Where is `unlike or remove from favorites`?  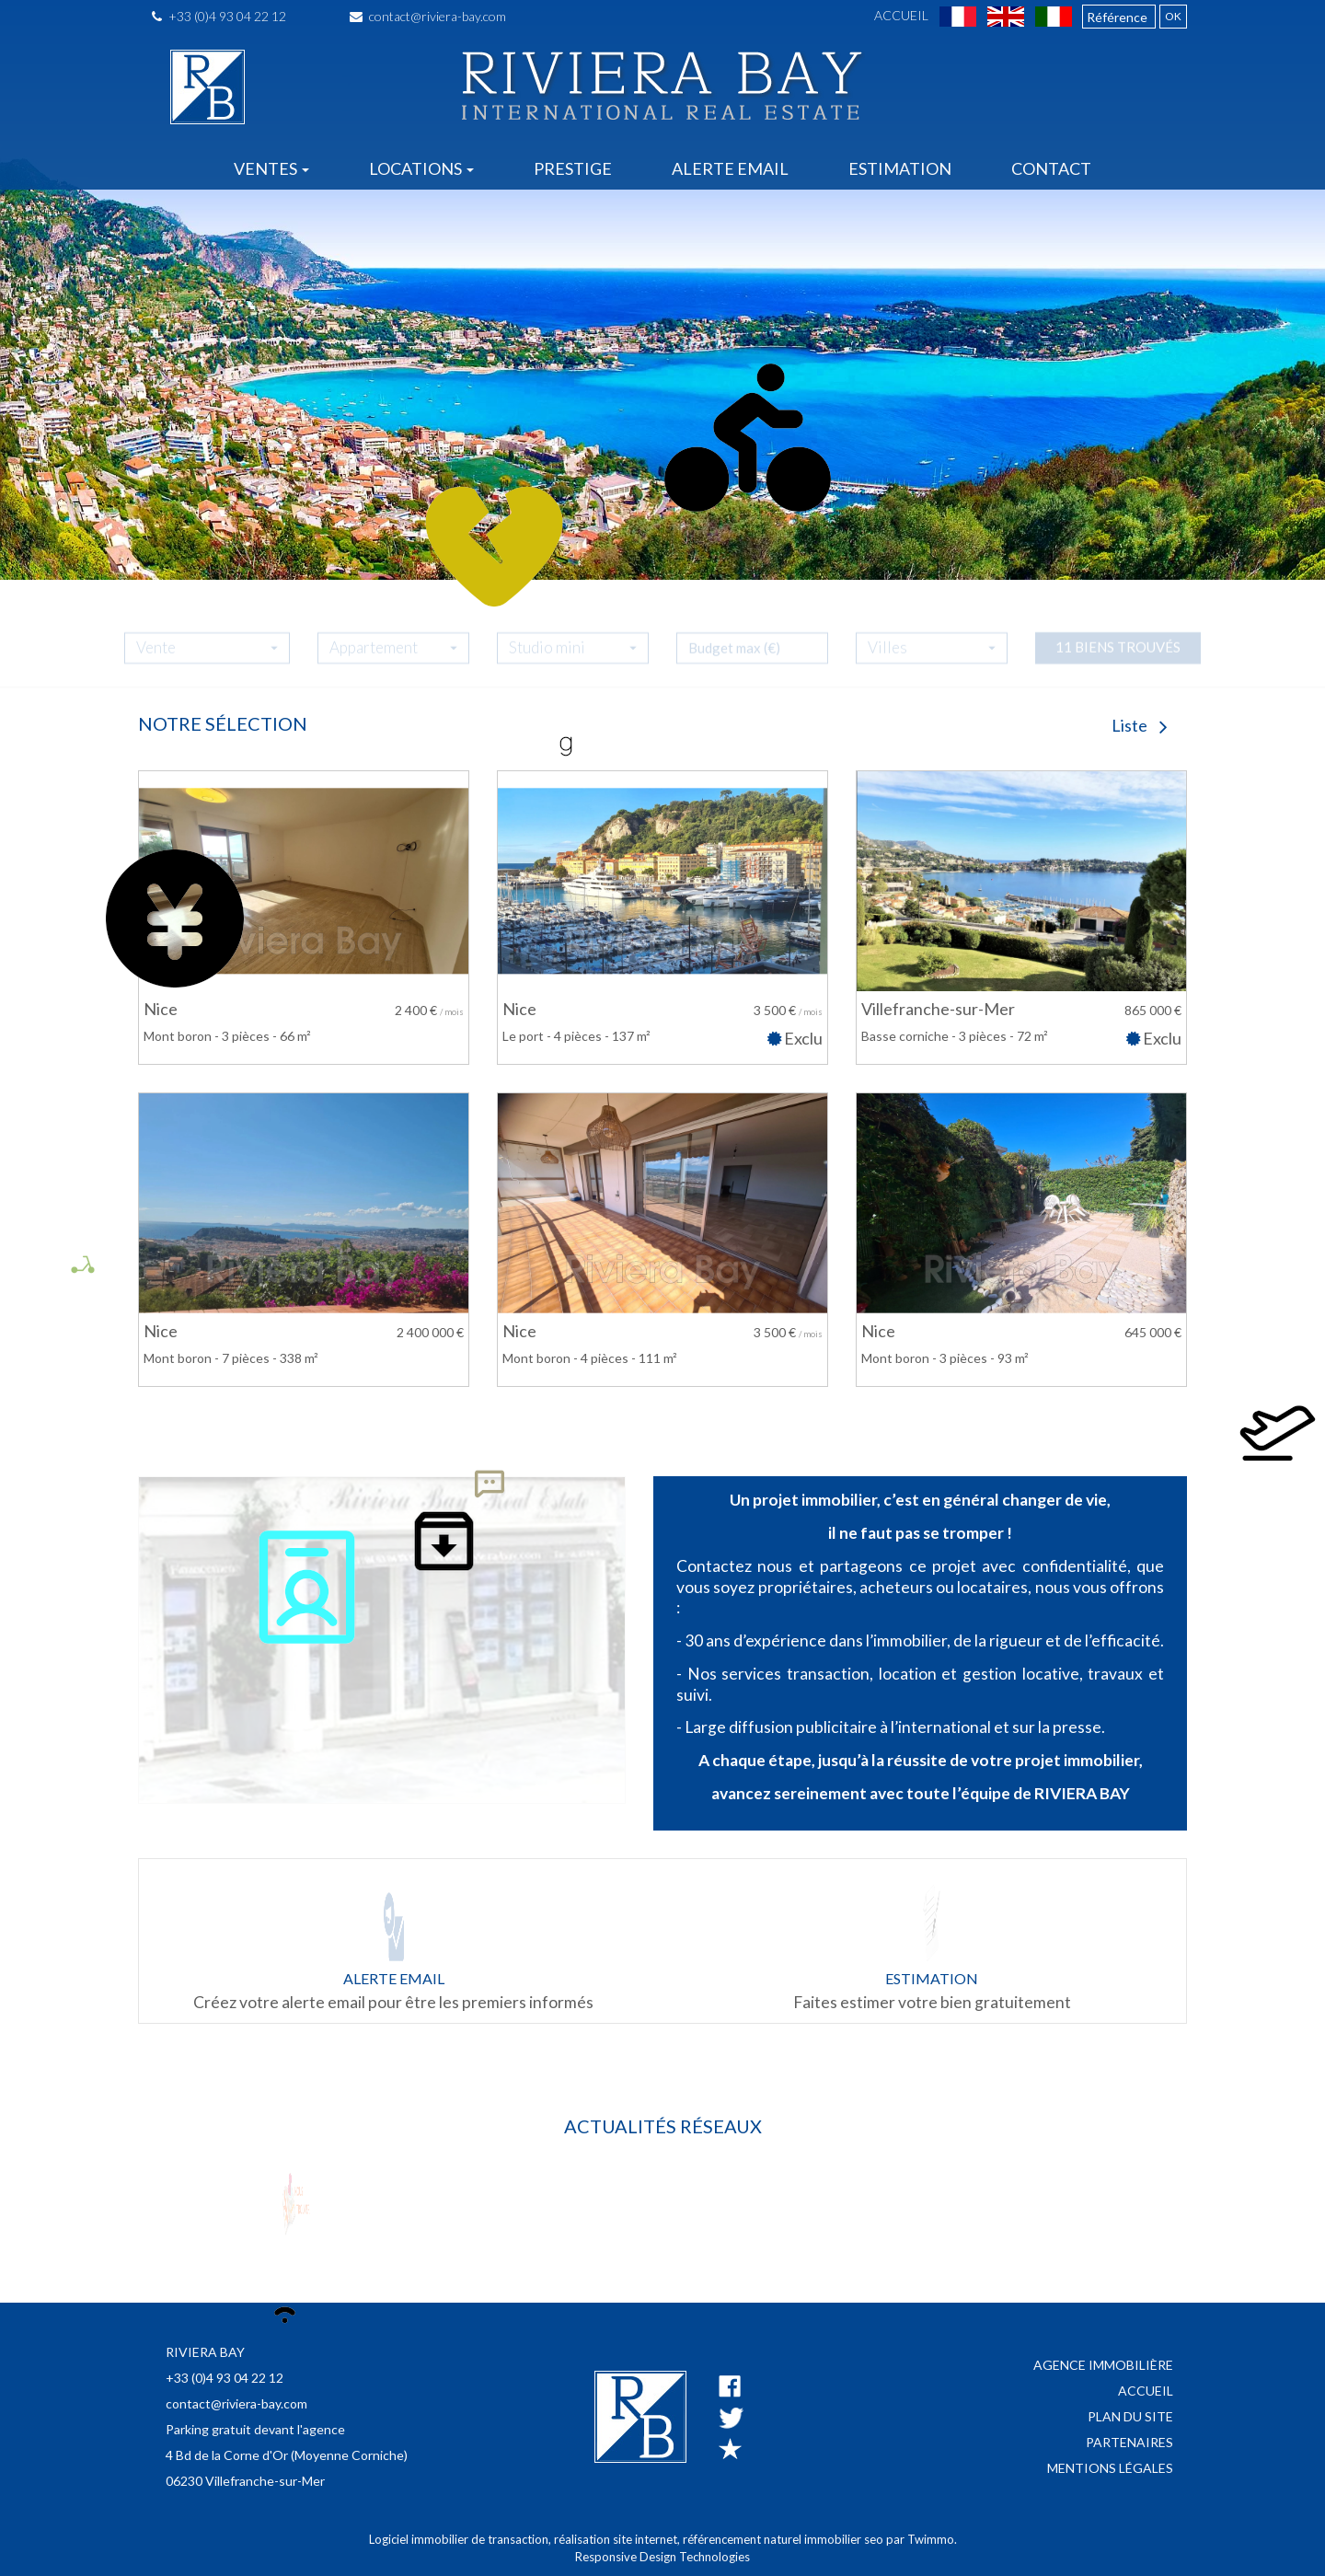
unlike or remove from favorites is located at coordinates (494, 547).